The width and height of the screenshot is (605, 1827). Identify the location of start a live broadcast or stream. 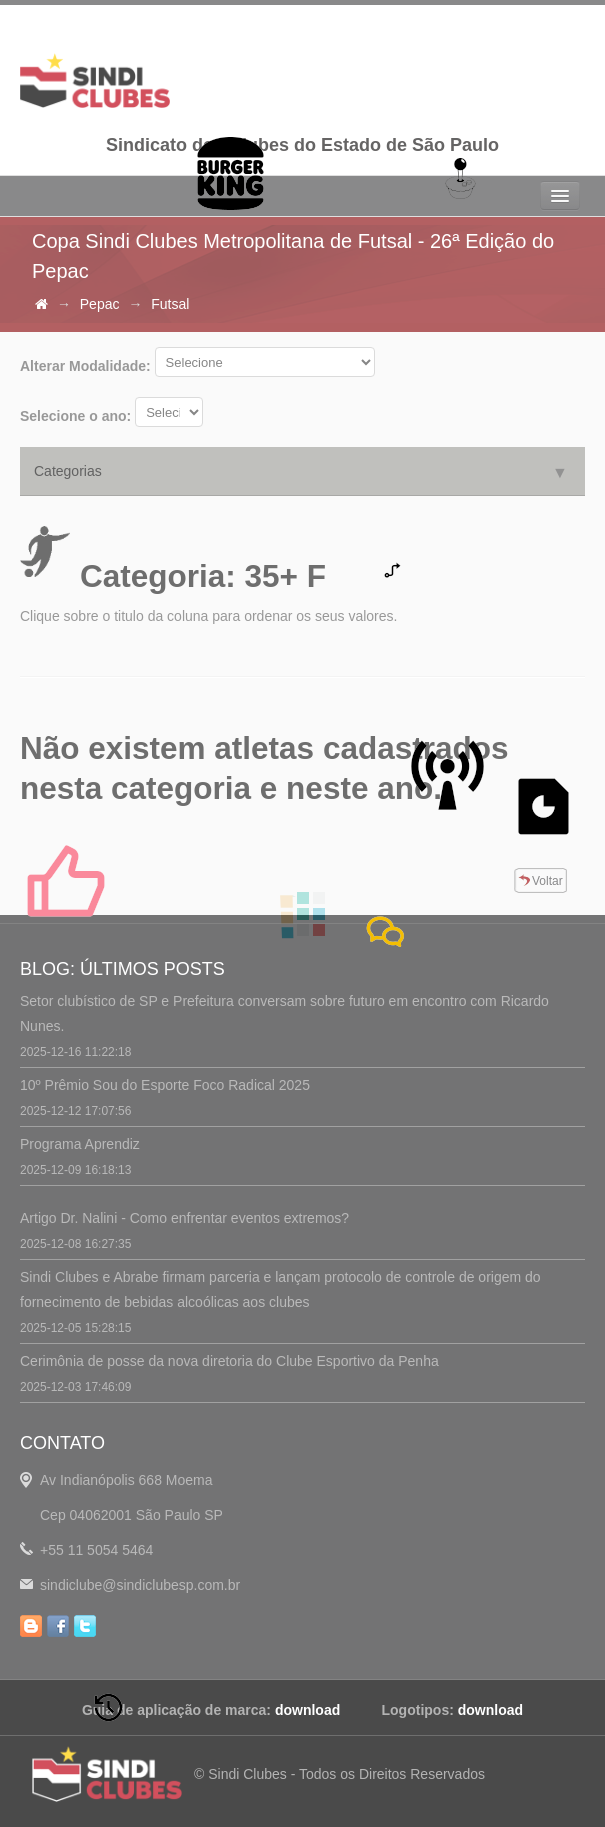
(447, 773).